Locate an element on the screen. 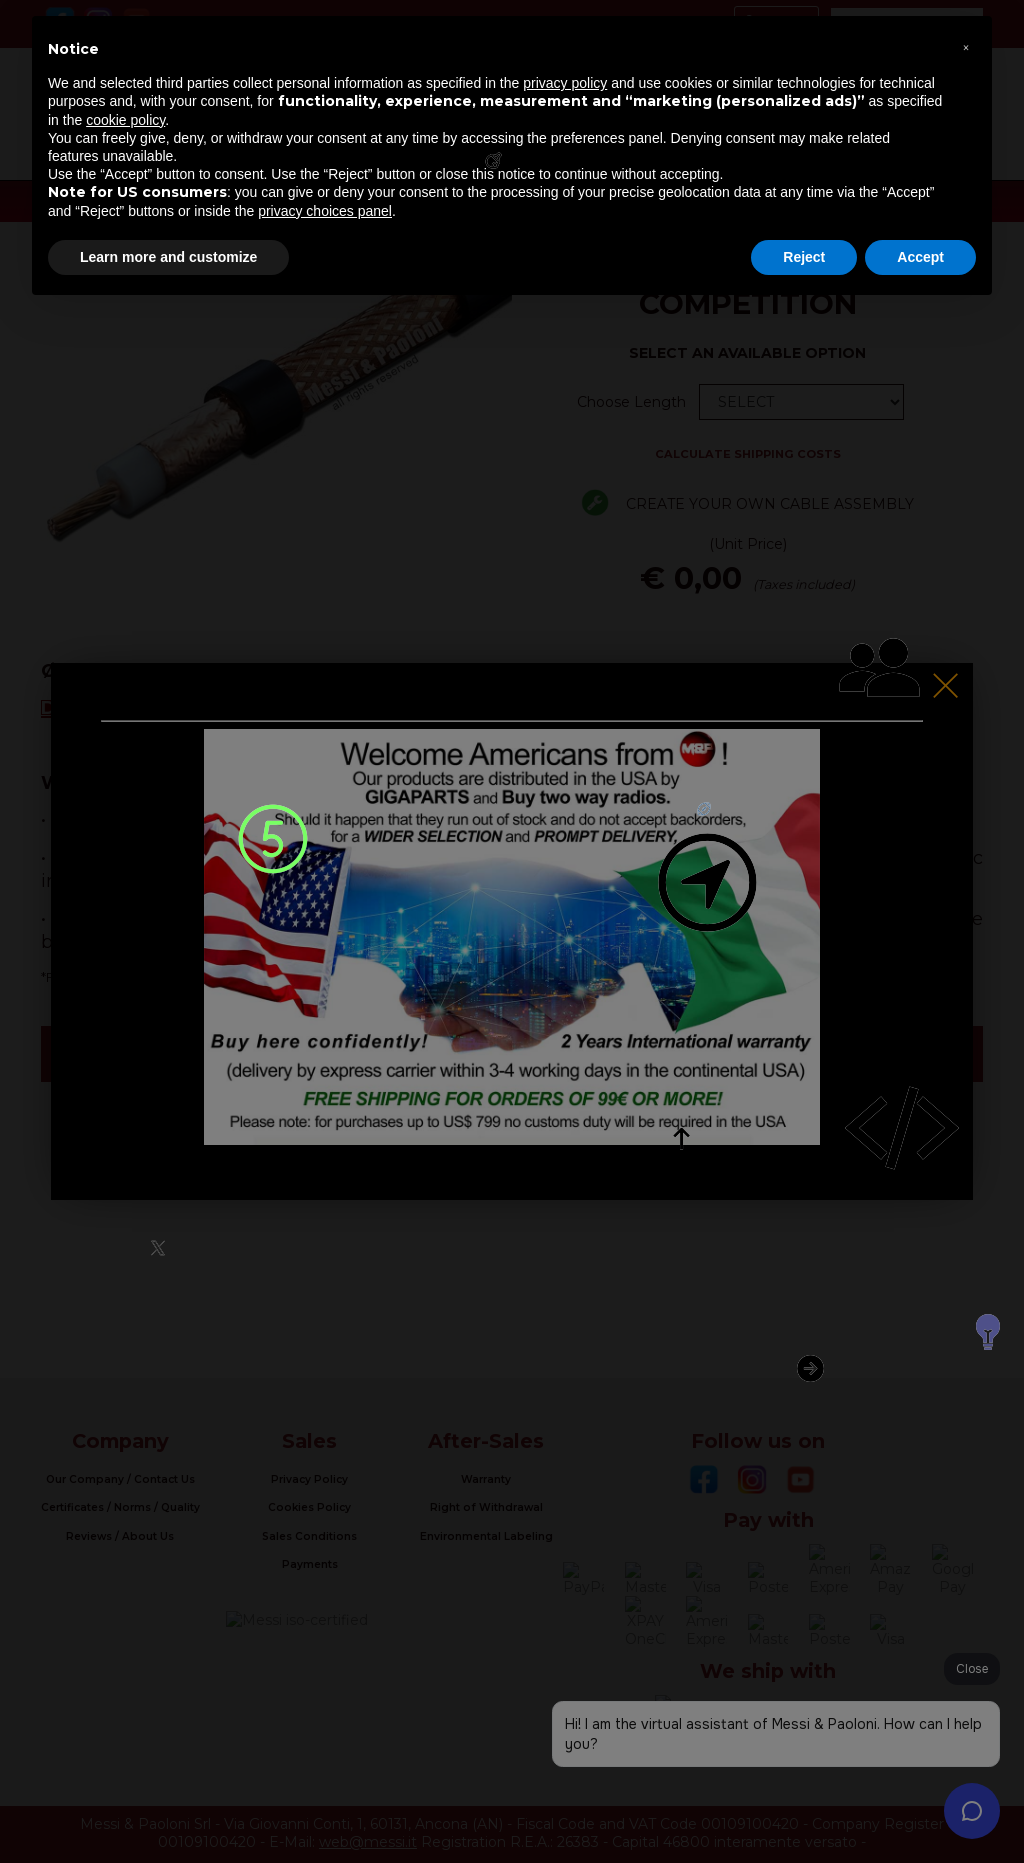 The width and height of the screenshot is (1024, 1863). tap to navigate to this location is located at coordinates (707, 882).